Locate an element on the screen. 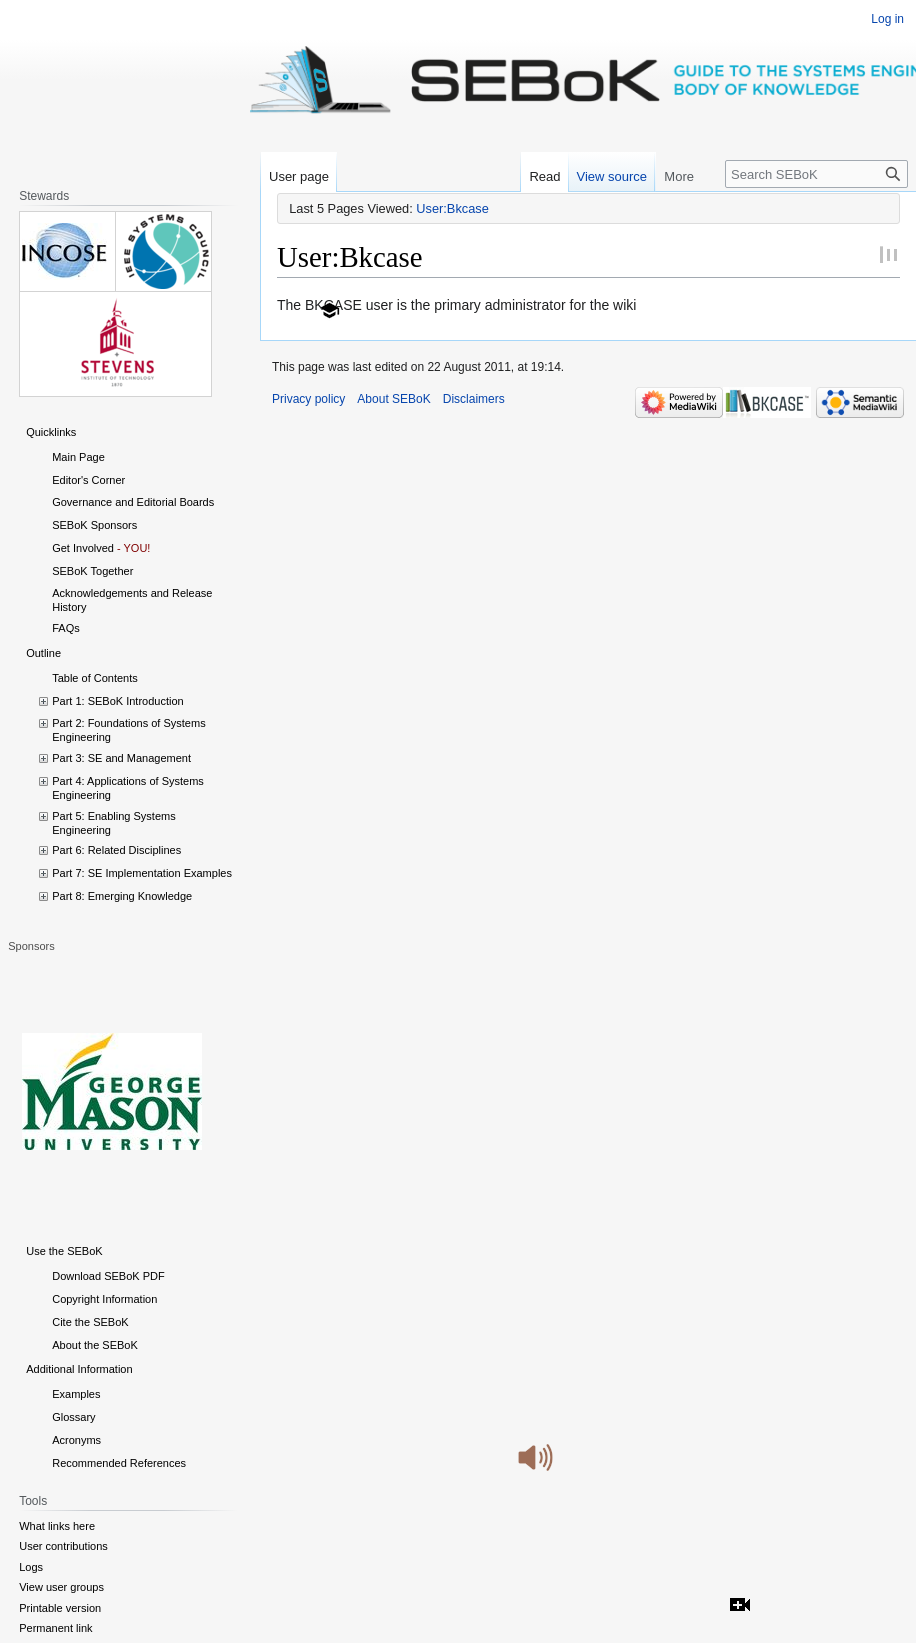 This screenshot has width=916, height=1643. start a new video call is located at coordinates (740, 1605).